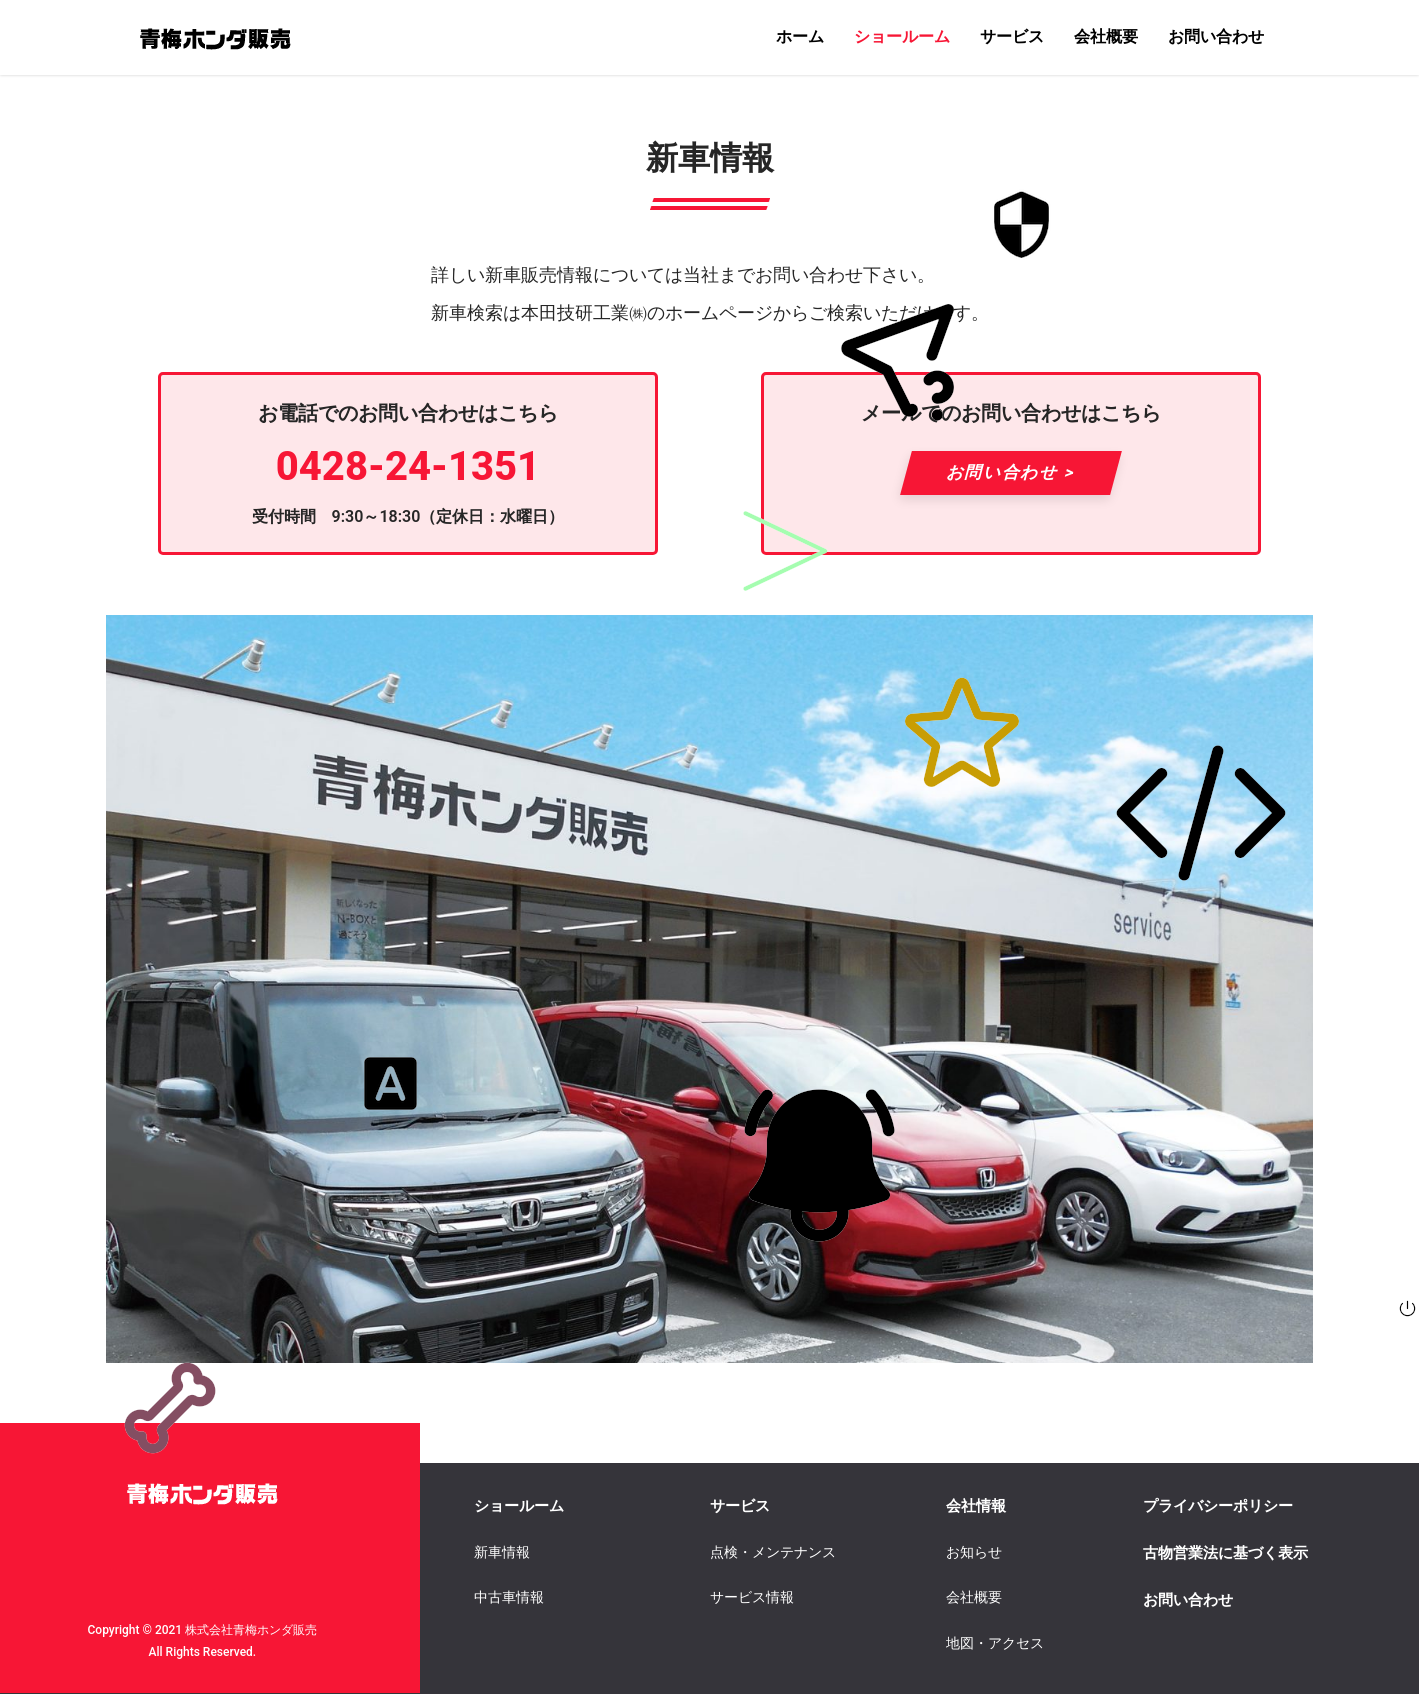 This screenshot has height=1694, width=1419. Describe the element at coordinates (1201, 813) in the screenshot. I see `view or edit source code` at that location.